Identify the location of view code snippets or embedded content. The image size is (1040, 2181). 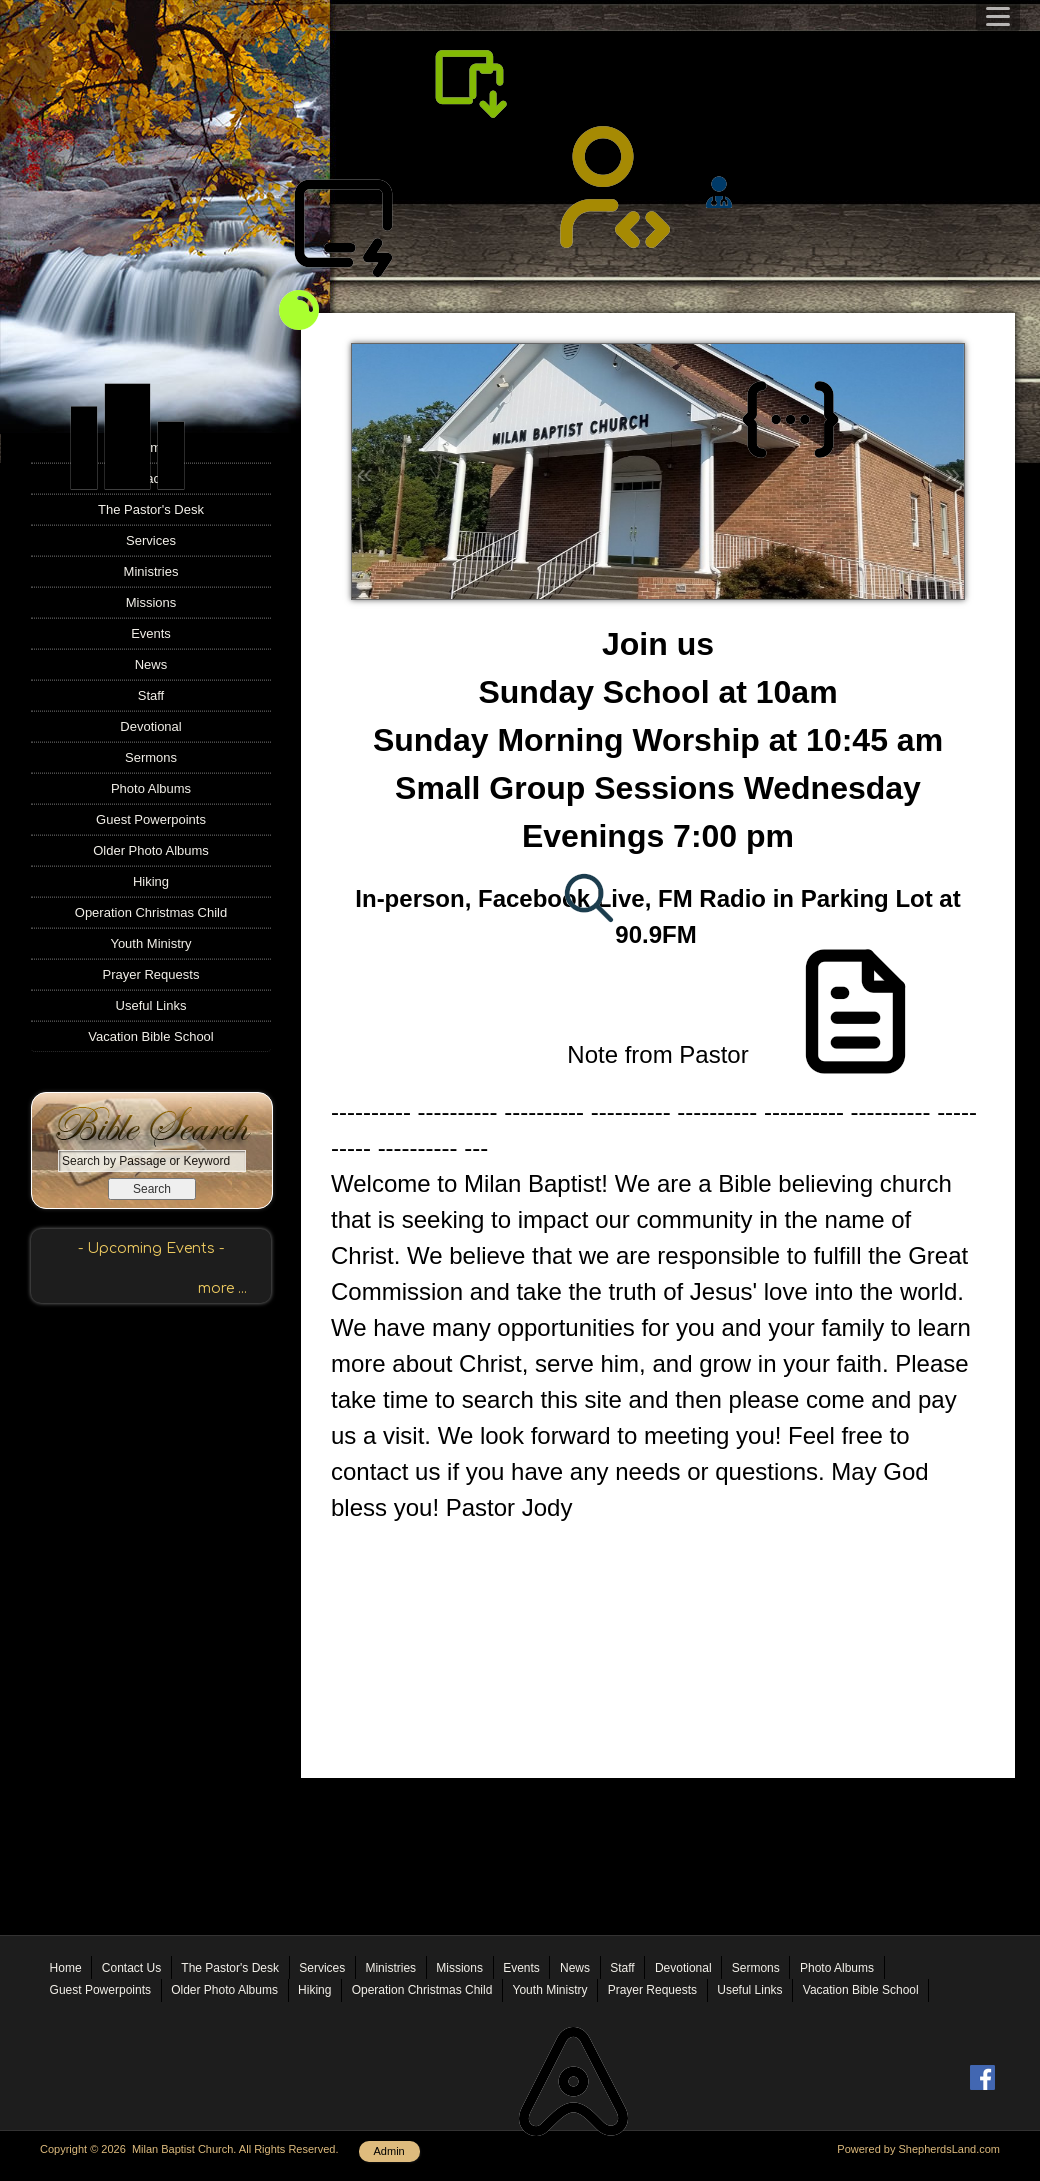
(790, 419).